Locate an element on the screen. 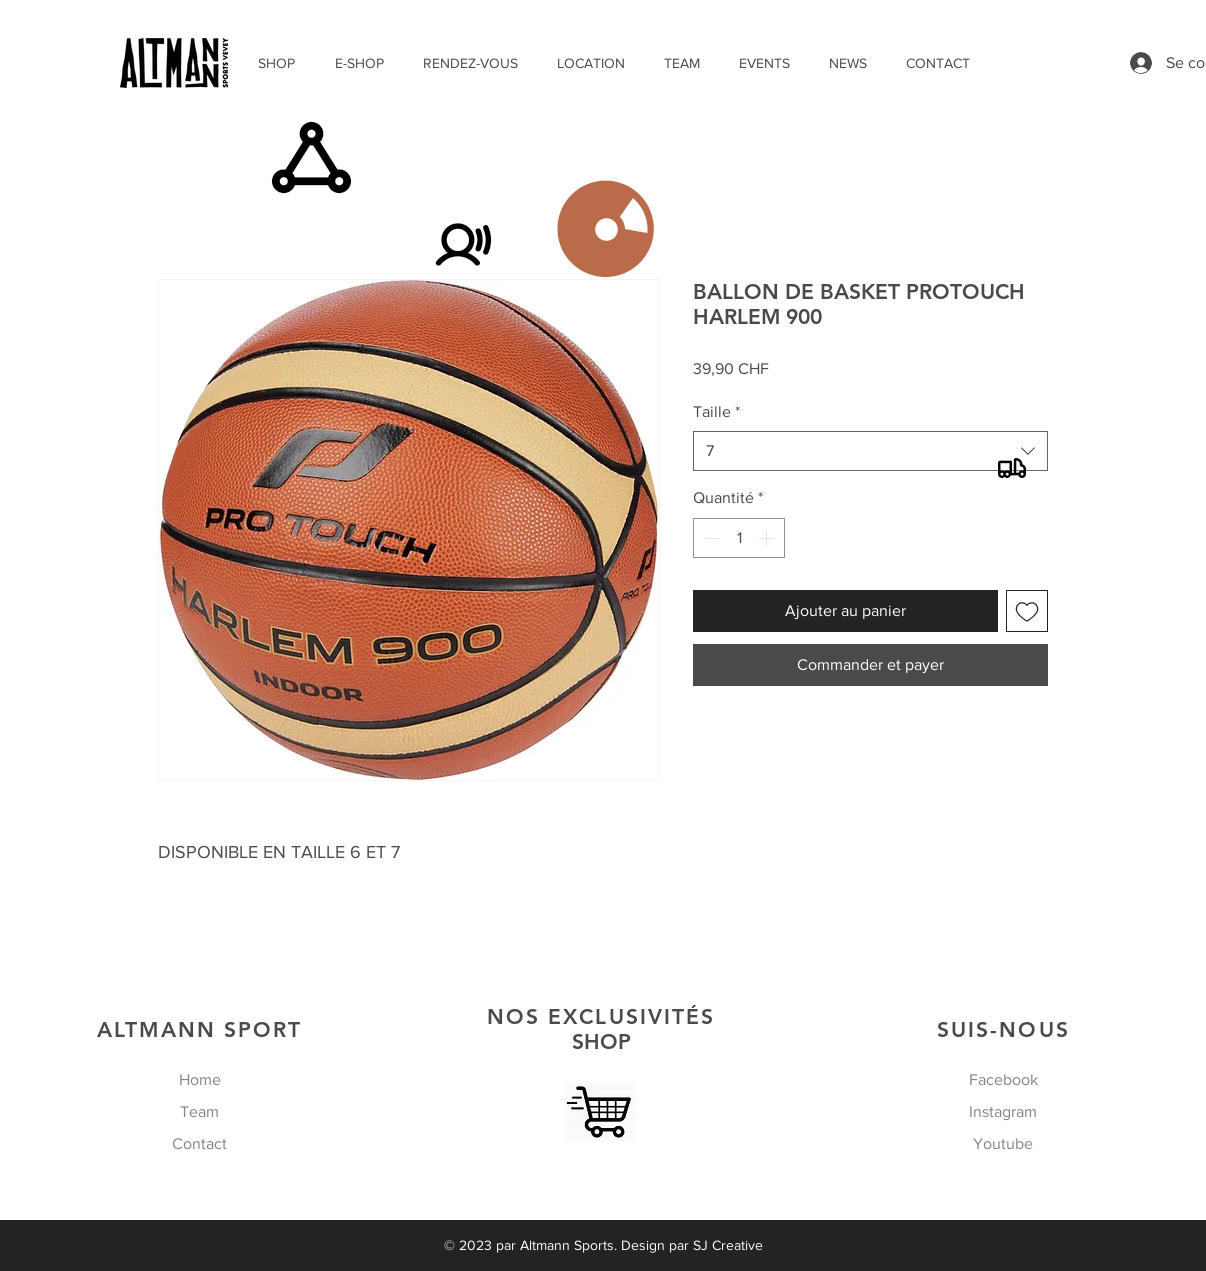 This screenshot has width=1206, height=1271. play or access music library is located at coordinates (606, 229).